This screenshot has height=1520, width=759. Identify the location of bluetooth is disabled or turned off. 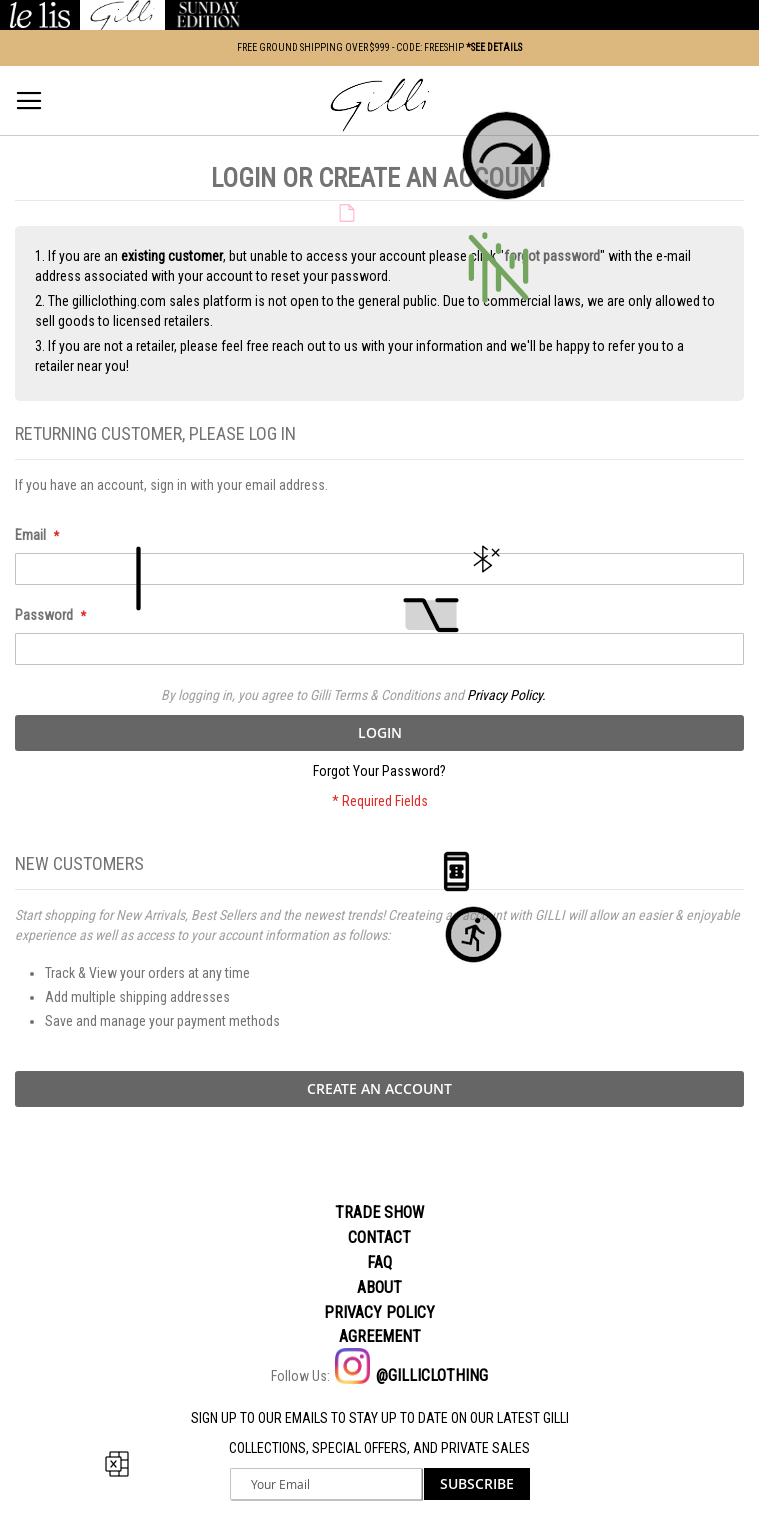
(485, 559).